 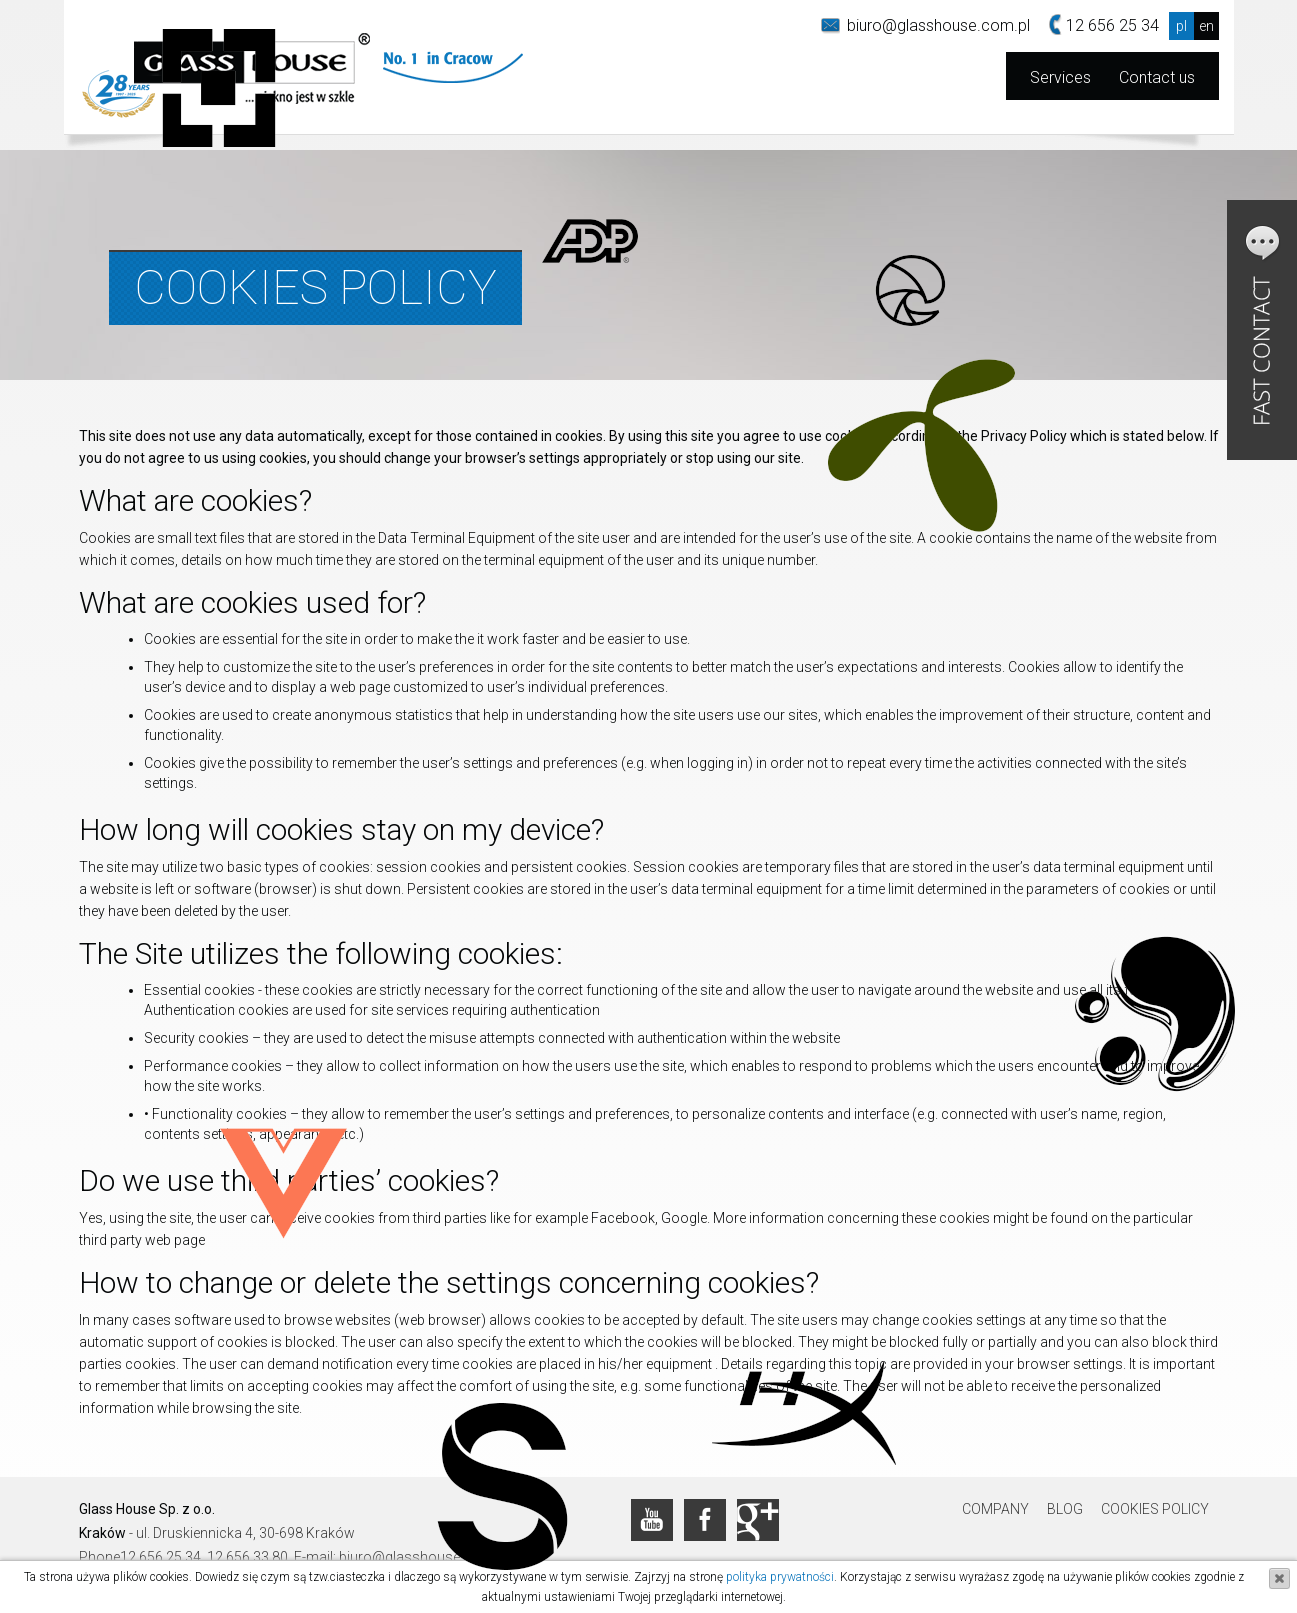 I want to click on mercurial version control system logo, so click(x=1155, y=1014).